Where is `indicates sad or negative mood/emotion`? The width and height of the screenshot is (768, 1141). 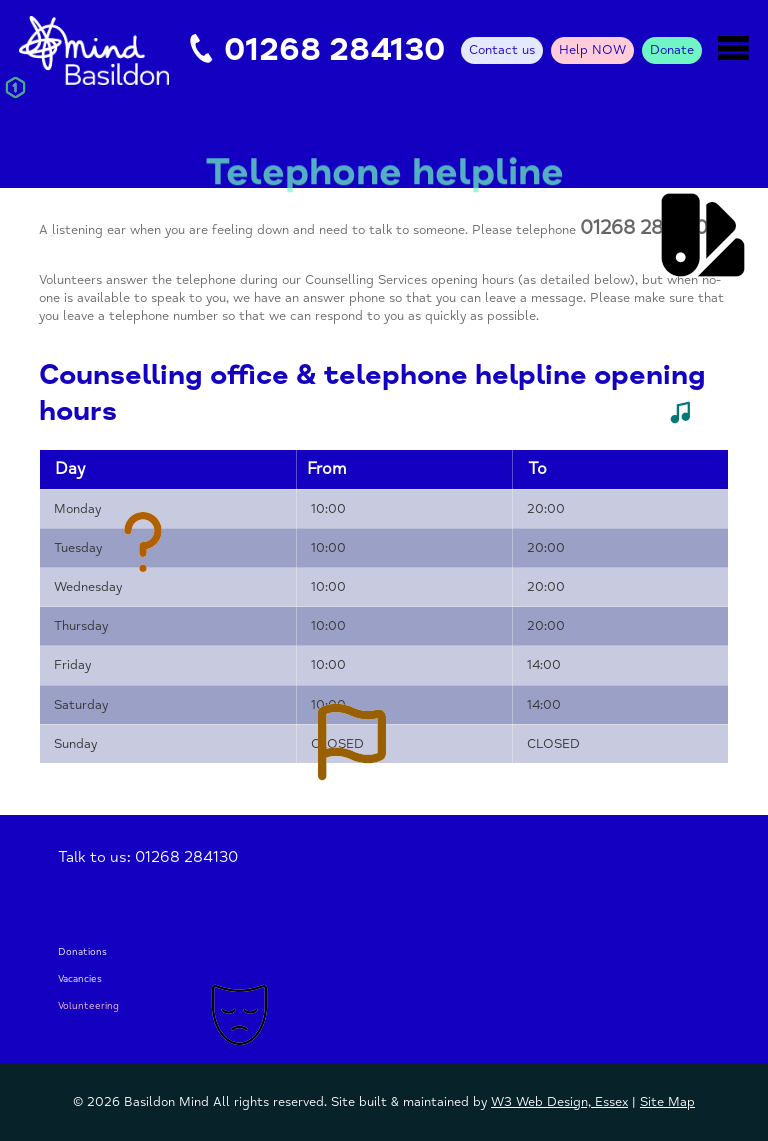
indicates sad or negative mood/emotion is located at coordinates (239, 1012).